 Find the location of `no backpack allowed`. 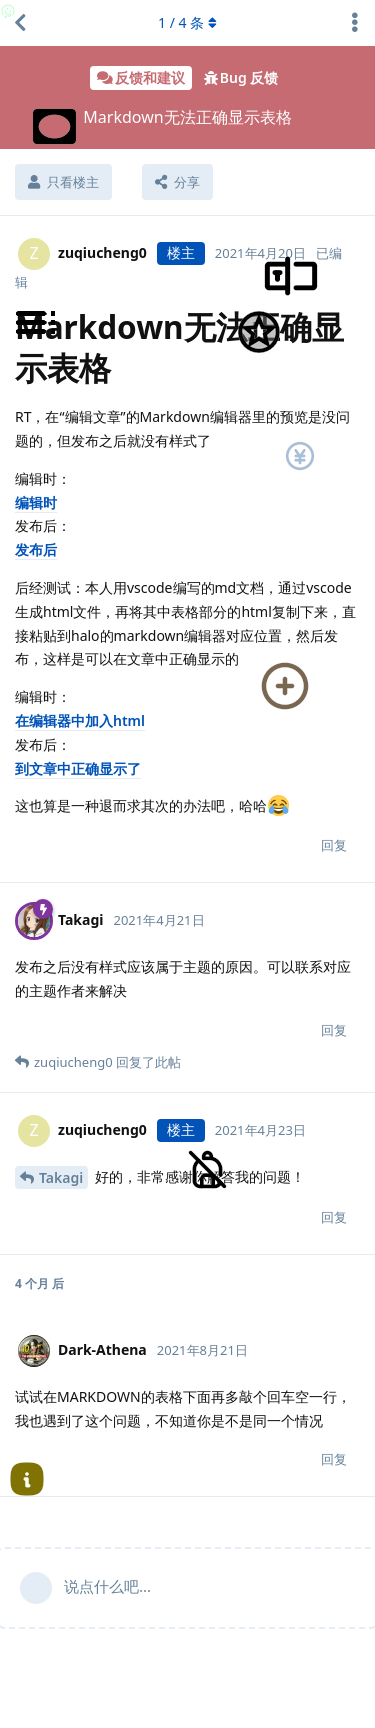

no backpack allowed is located at coordinates (207, 1169).